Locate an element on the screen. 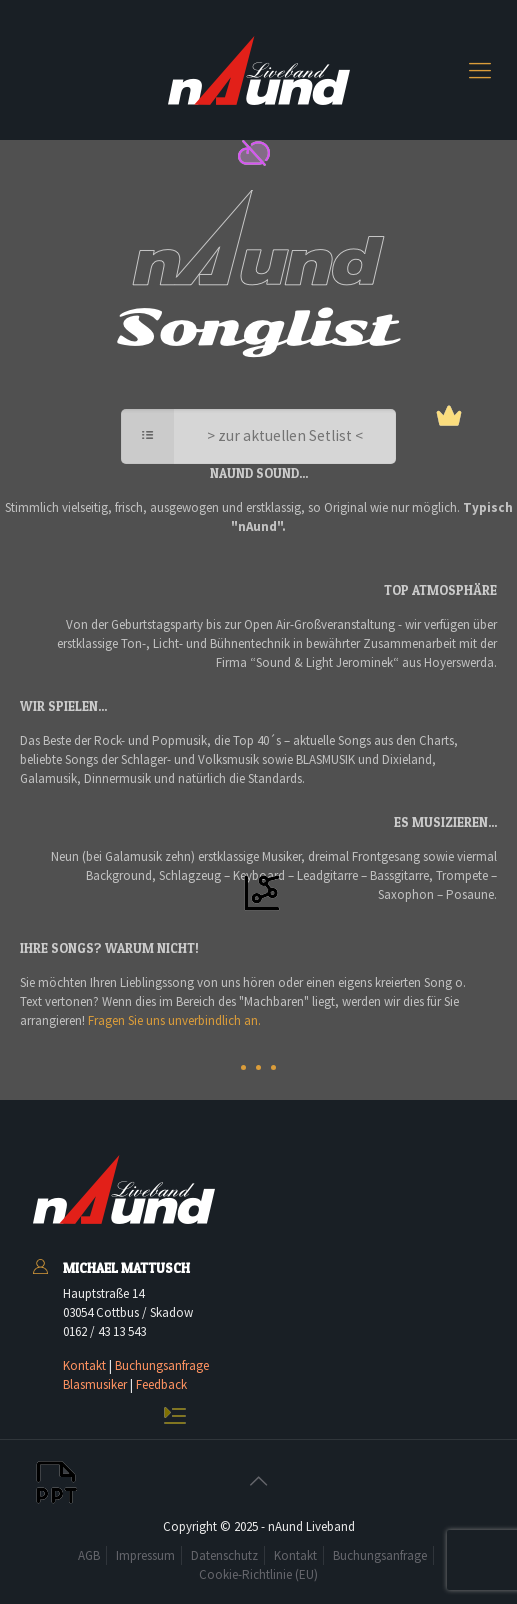 The width and height of the screenshot is (517, 1604). indicates premium or VIP membership status is located at coordinates (449, 417).